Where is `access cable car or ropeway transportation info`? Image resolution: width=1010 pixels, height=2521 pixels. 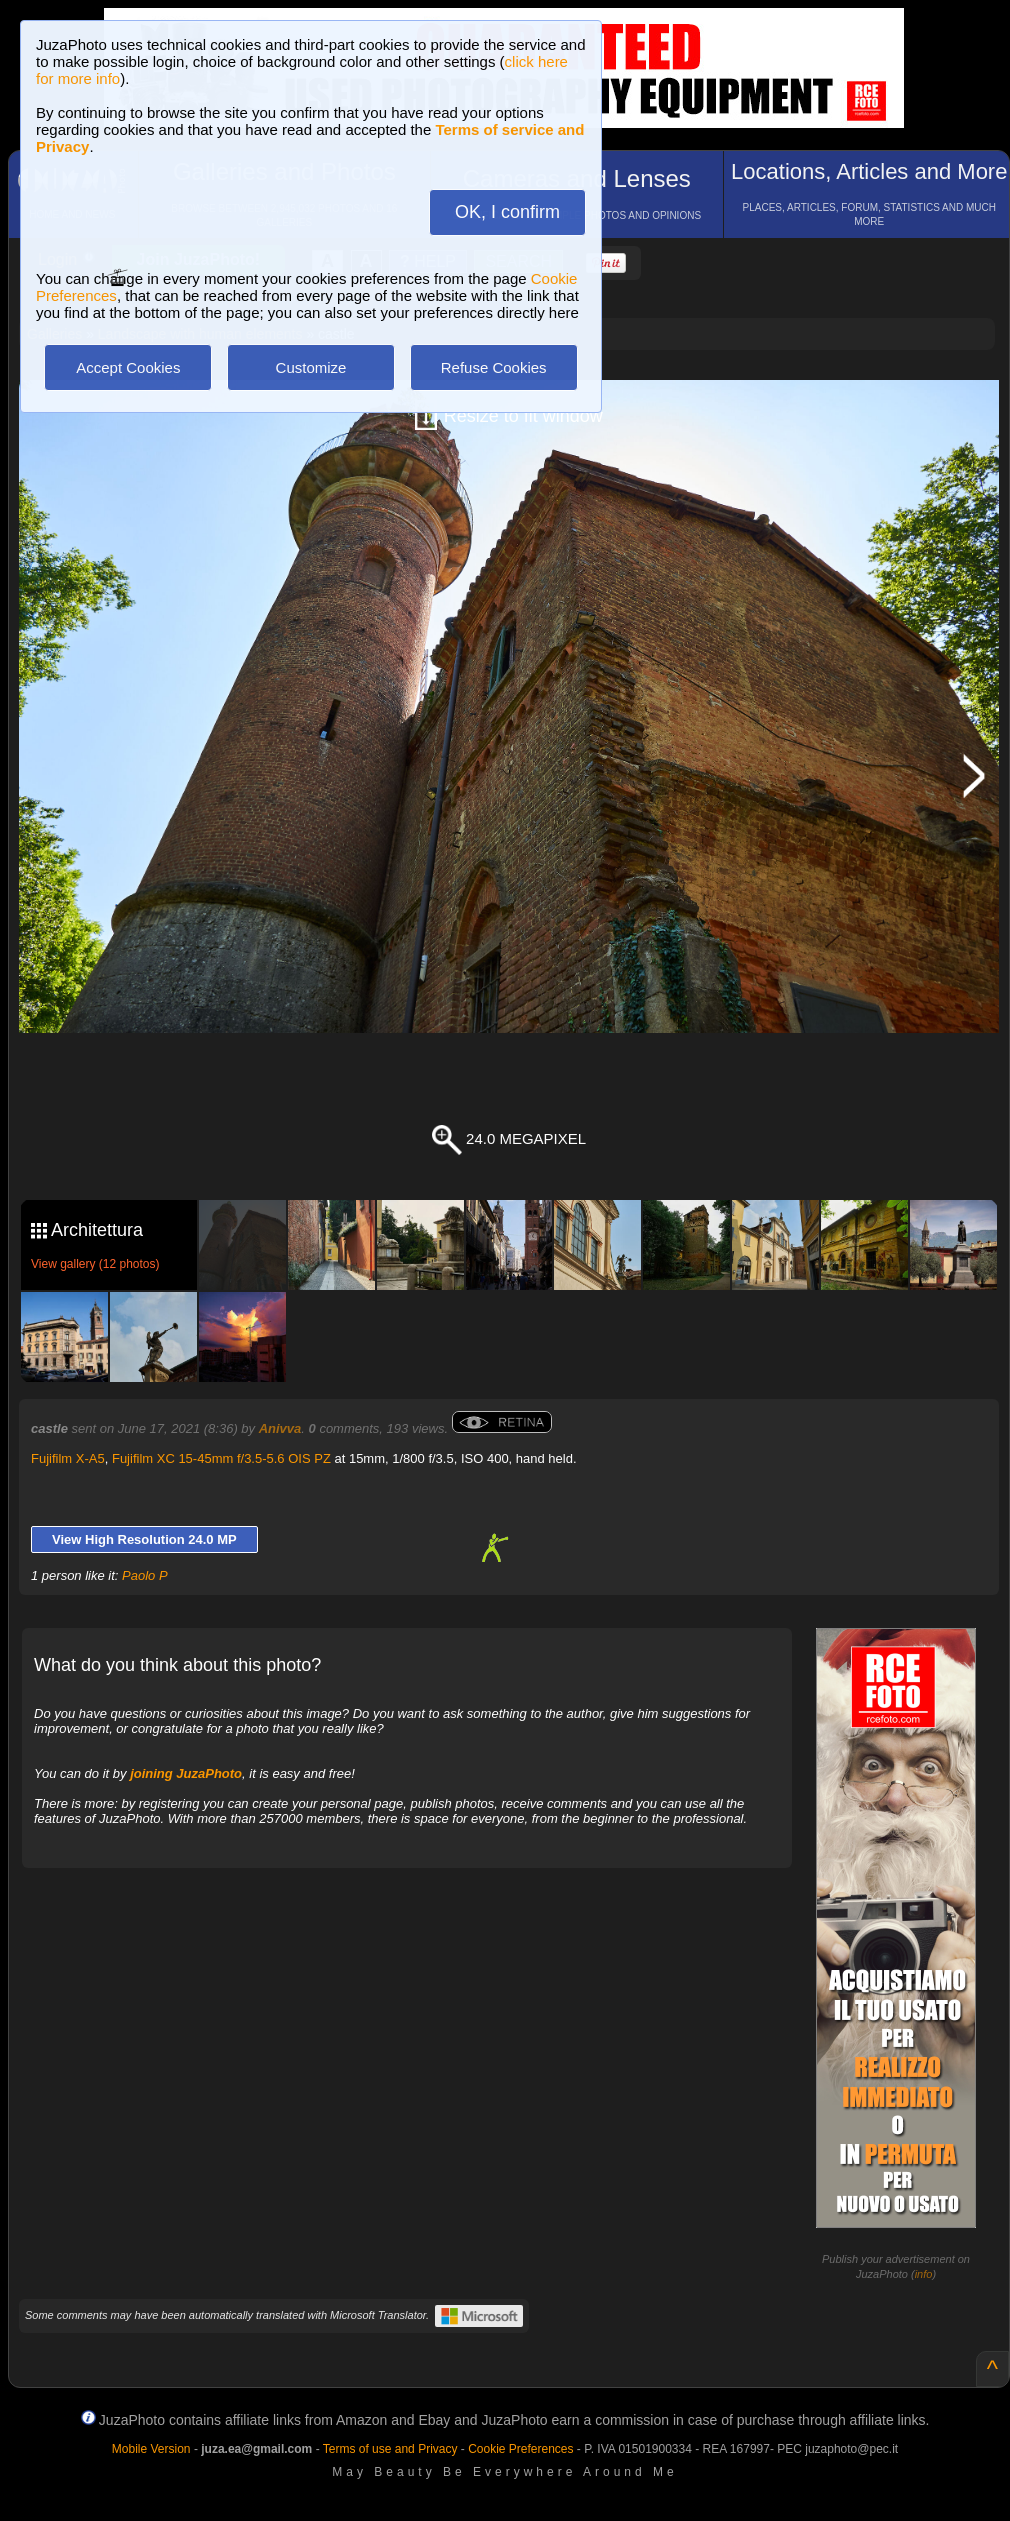
access cable car or ropeway transportation info is located at coordinates (117, 278).